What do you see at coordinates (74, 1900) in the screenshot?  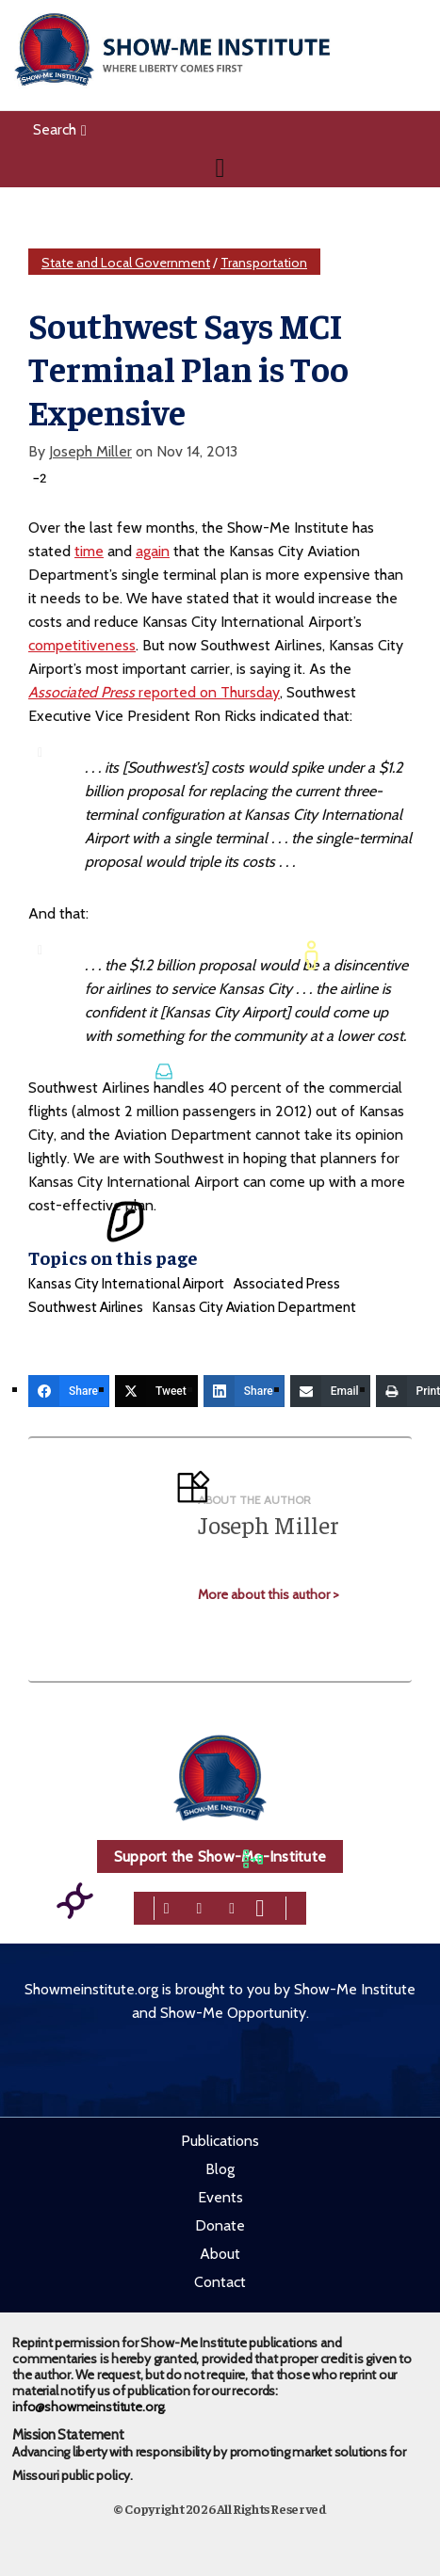 I see `access genetic or DNA-related information` at bounding box center [74, 1900].